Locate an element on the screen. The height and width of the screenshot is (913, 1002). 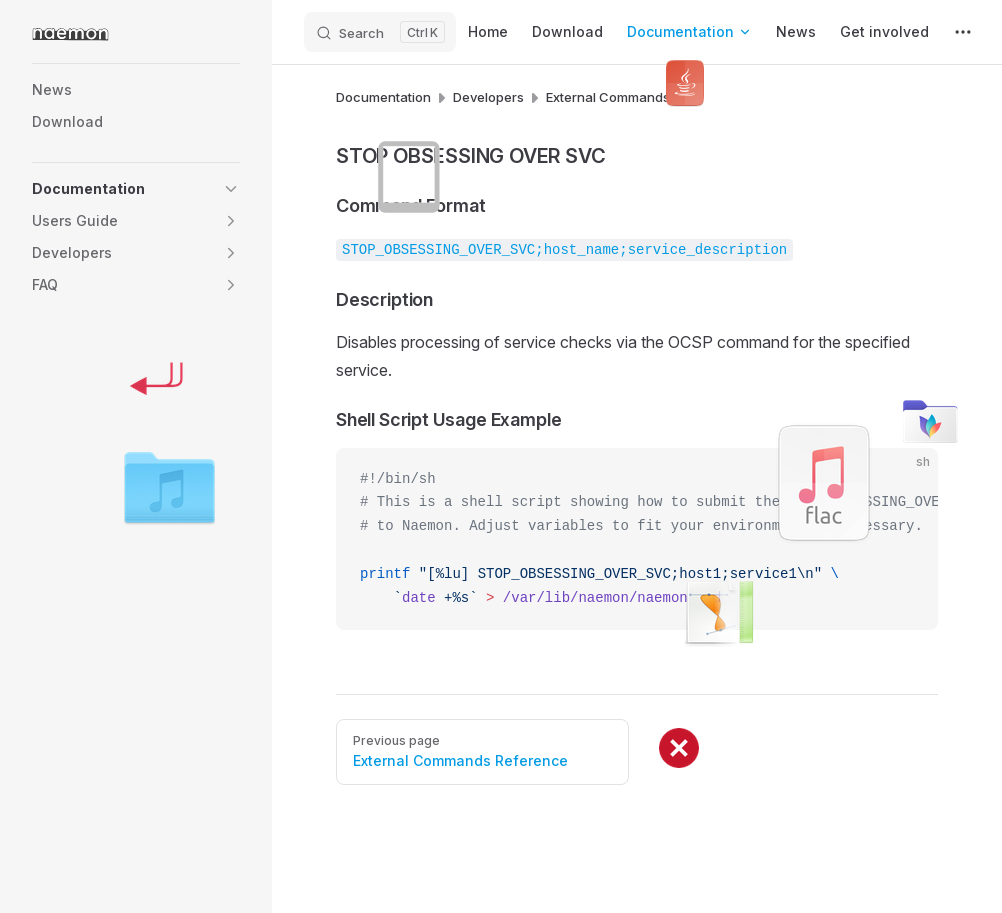
indicates an iPad or Apple tablet device is located at coordinates (414, 177).